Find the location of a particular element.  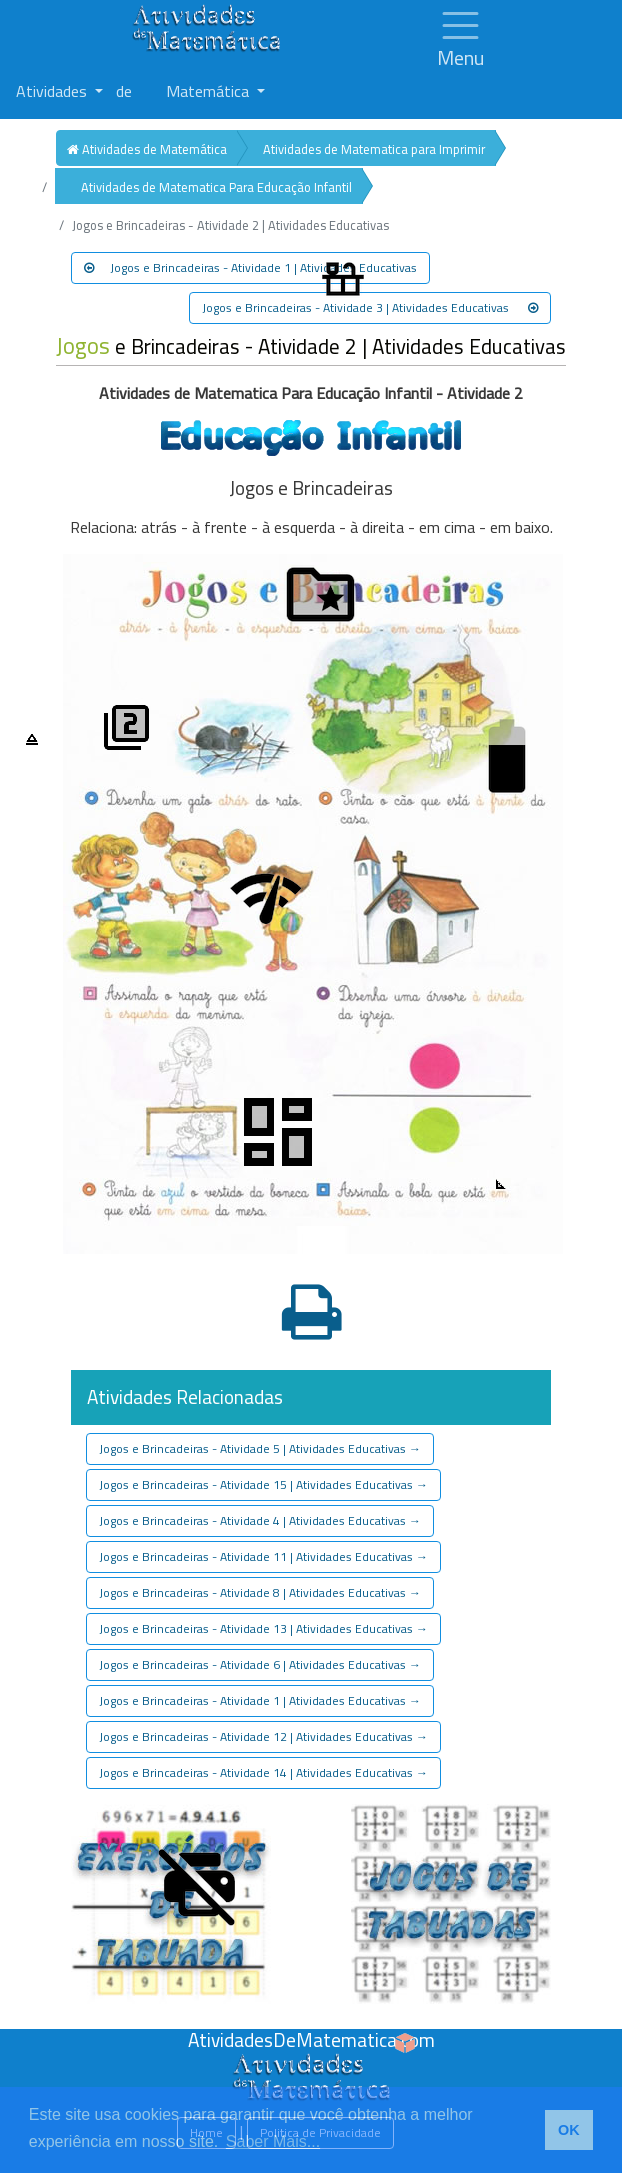

measure dimensions or square footage is located at coordinates (501, 1184).